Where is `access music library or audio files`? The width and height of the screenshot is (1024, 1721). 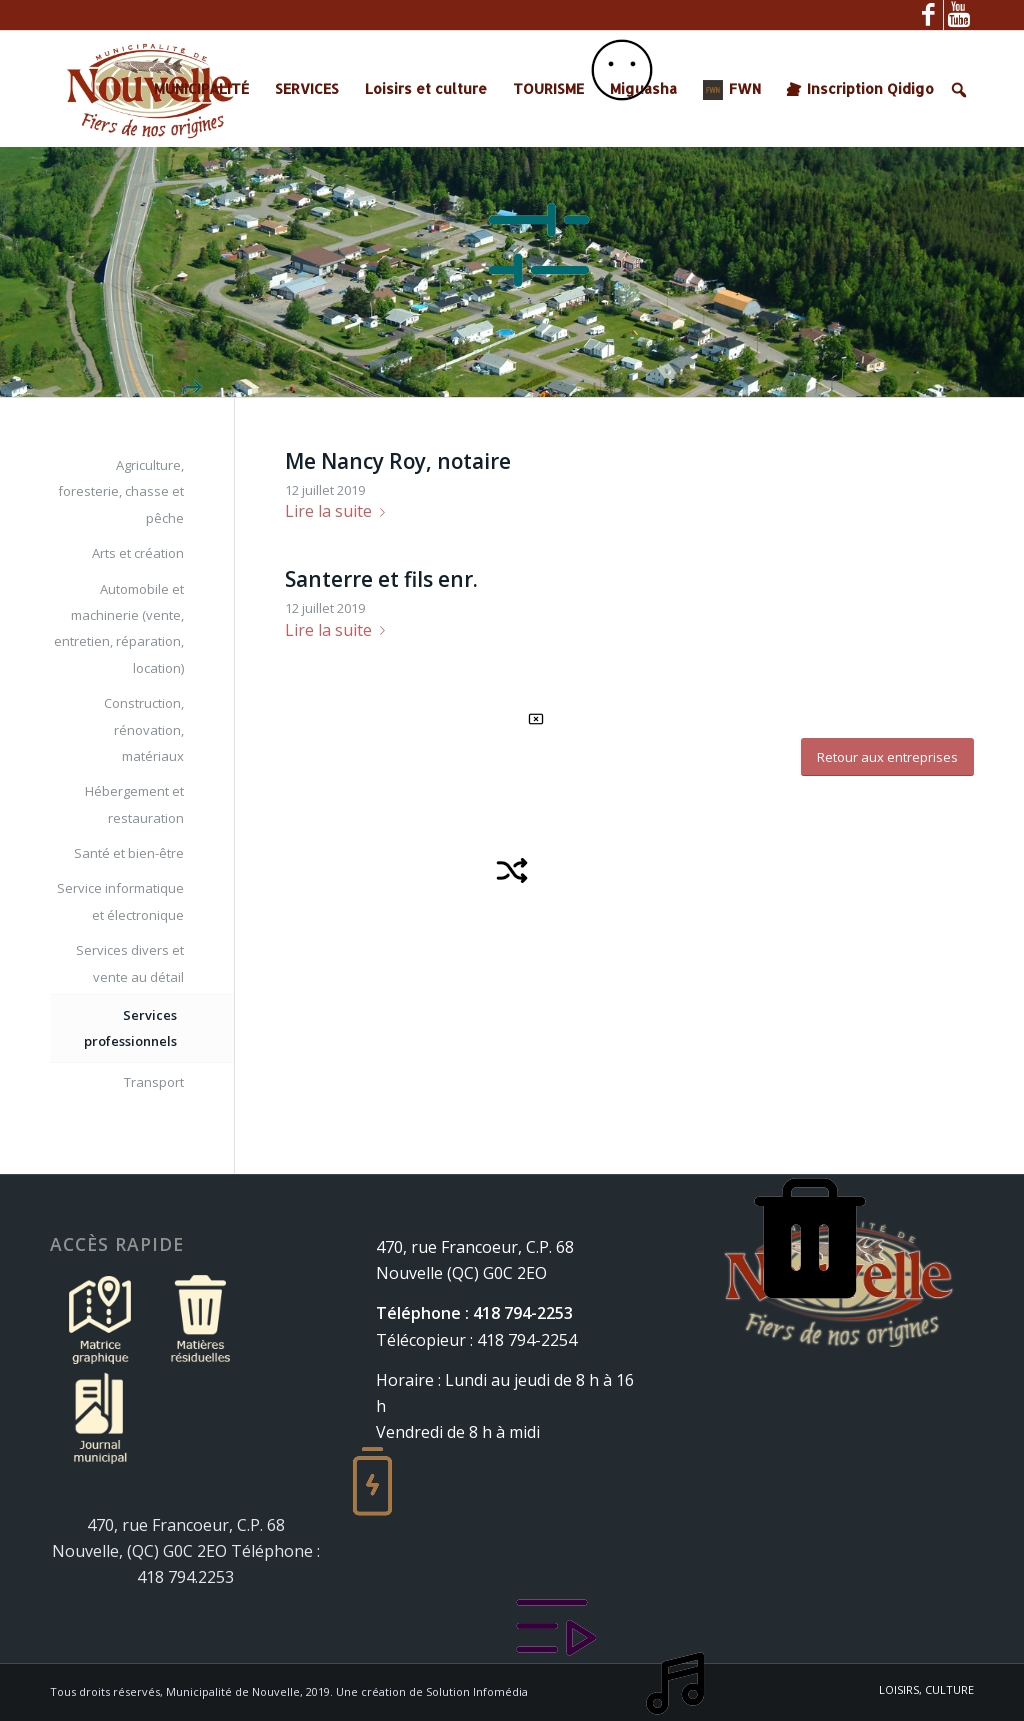
access music library or audio files is located at coordinates (678, 1684).